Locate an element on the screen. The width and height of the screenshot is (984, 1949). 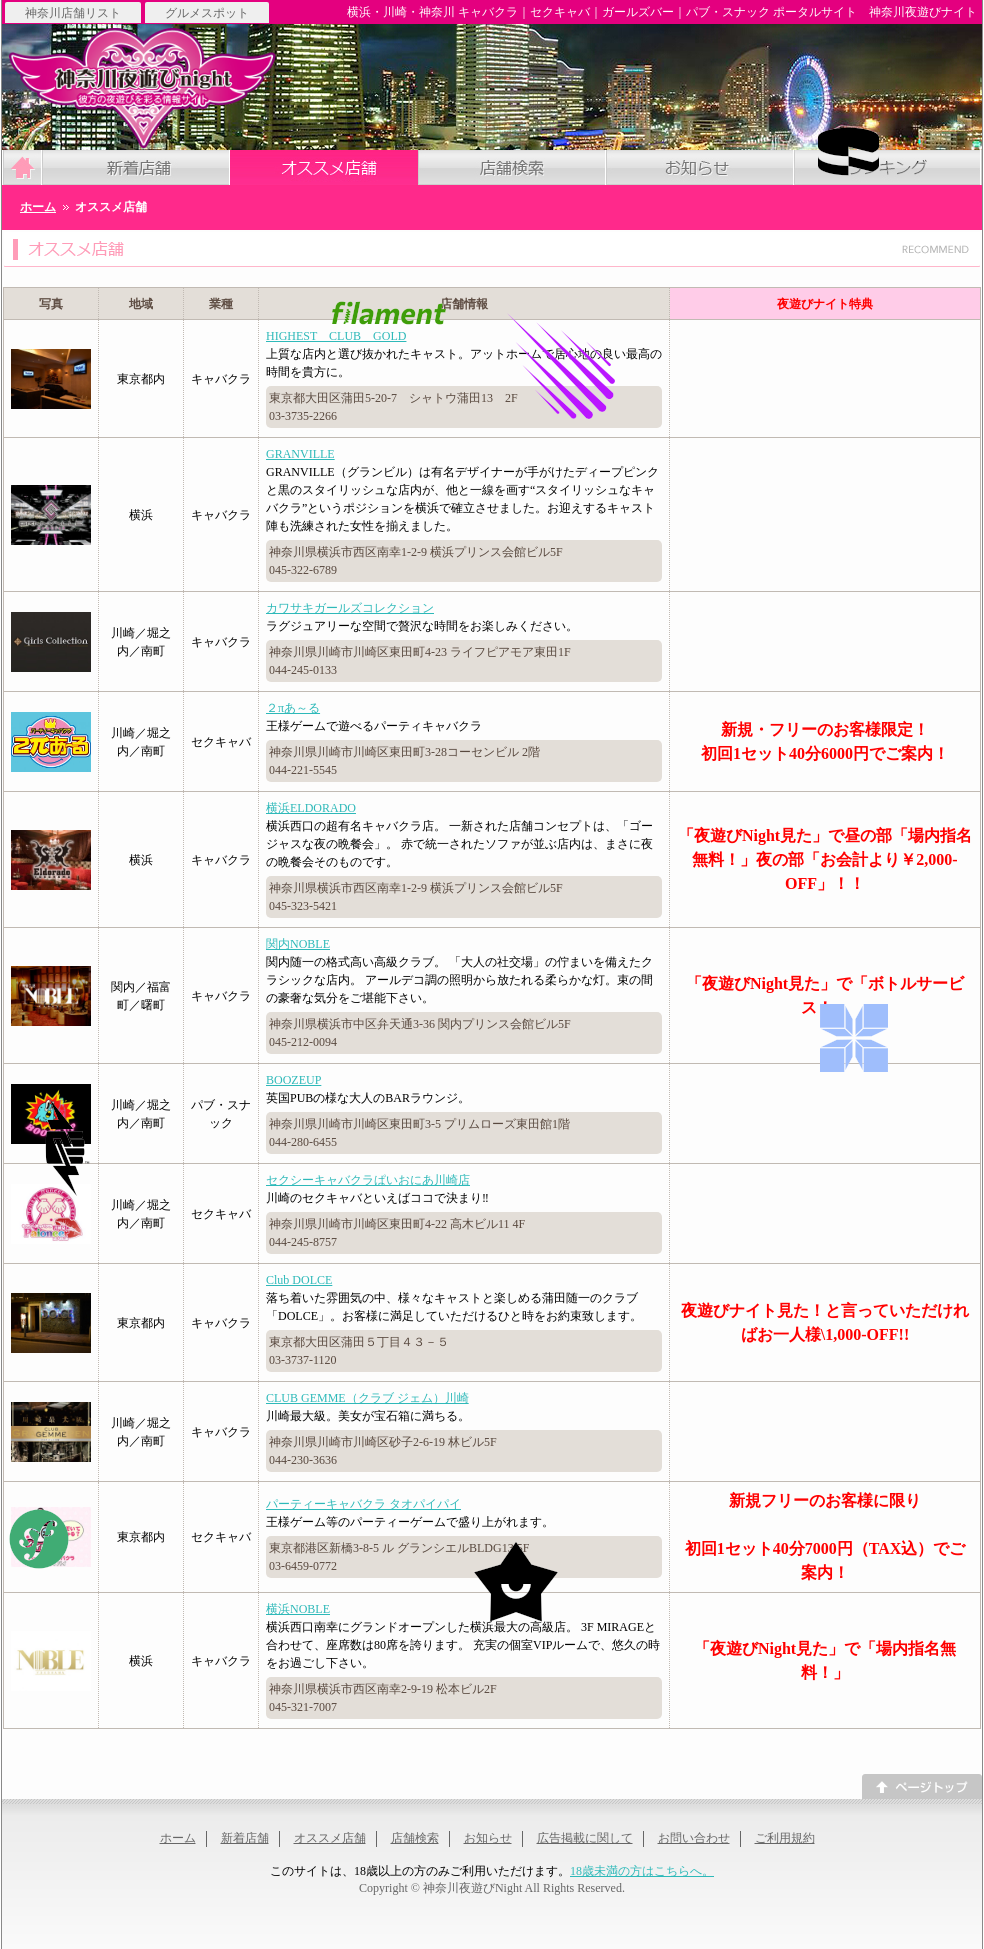
pantheon website hosting platform logo is located at coordinates (67, 1147).